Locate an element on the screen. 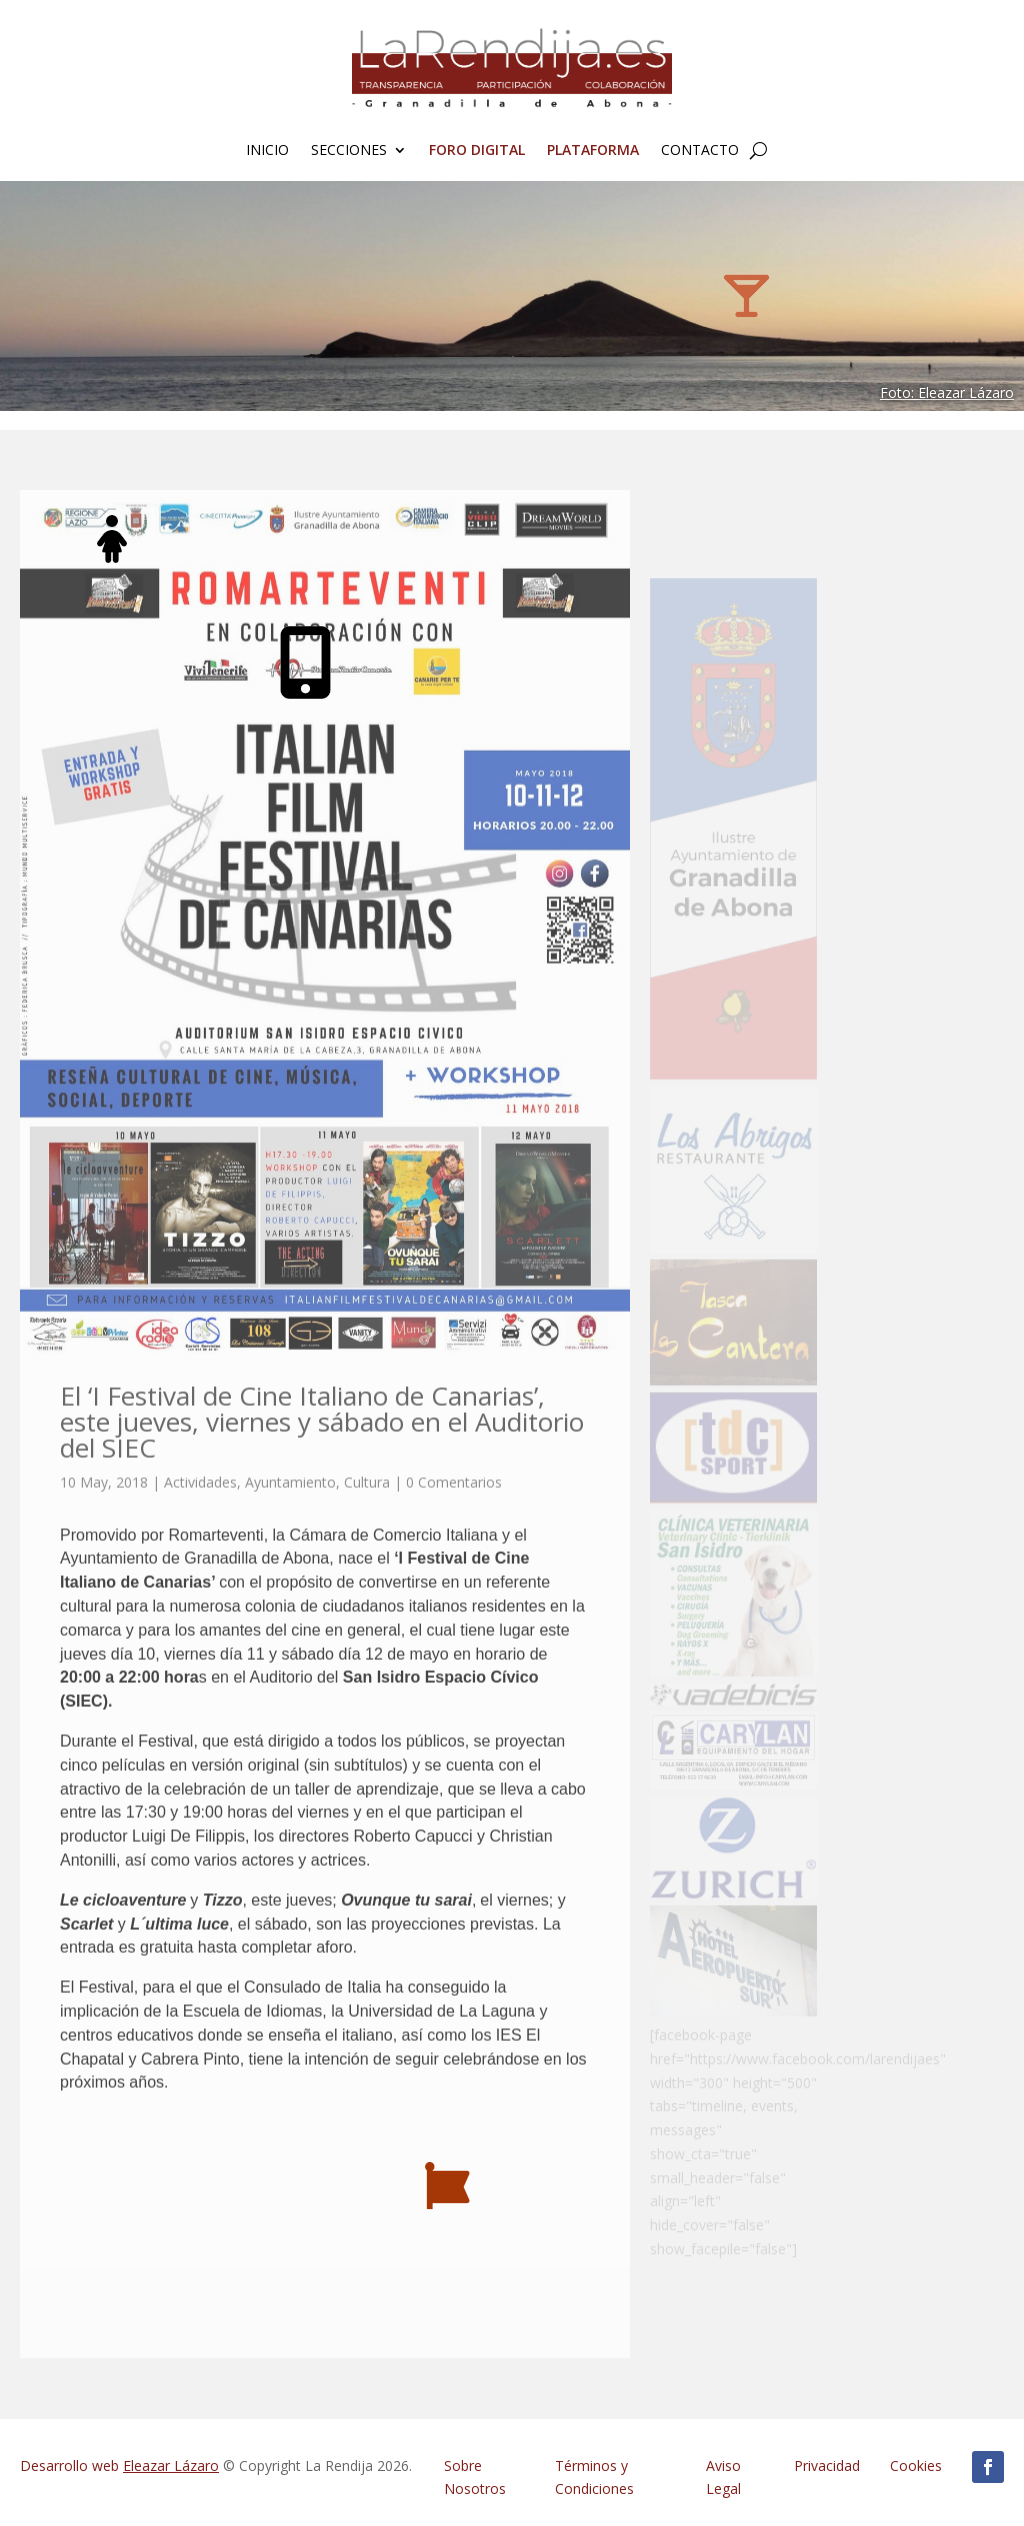 The image size is (1024, 2526). browse cocktail or drink recipes is located at coordinates (746, 294).